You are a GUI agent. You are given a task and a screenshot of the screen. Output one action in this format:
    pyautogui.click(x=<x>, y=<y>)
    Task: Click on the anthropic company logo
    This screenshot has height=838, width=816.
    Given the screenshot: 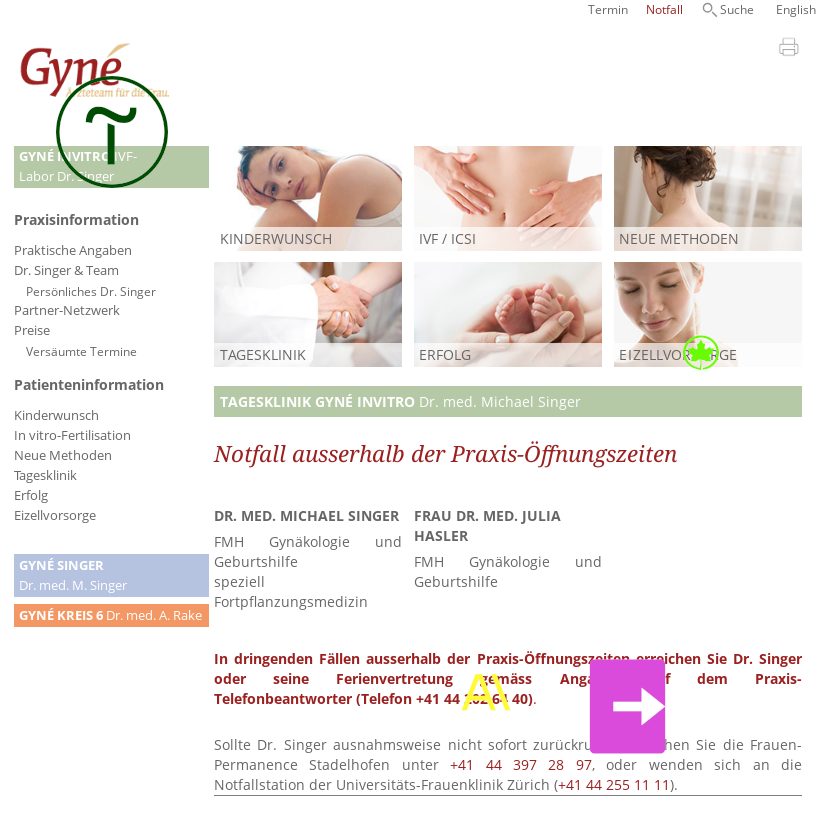 What is the action you would take?
    pyautogui.click(x=486, y=691)
    